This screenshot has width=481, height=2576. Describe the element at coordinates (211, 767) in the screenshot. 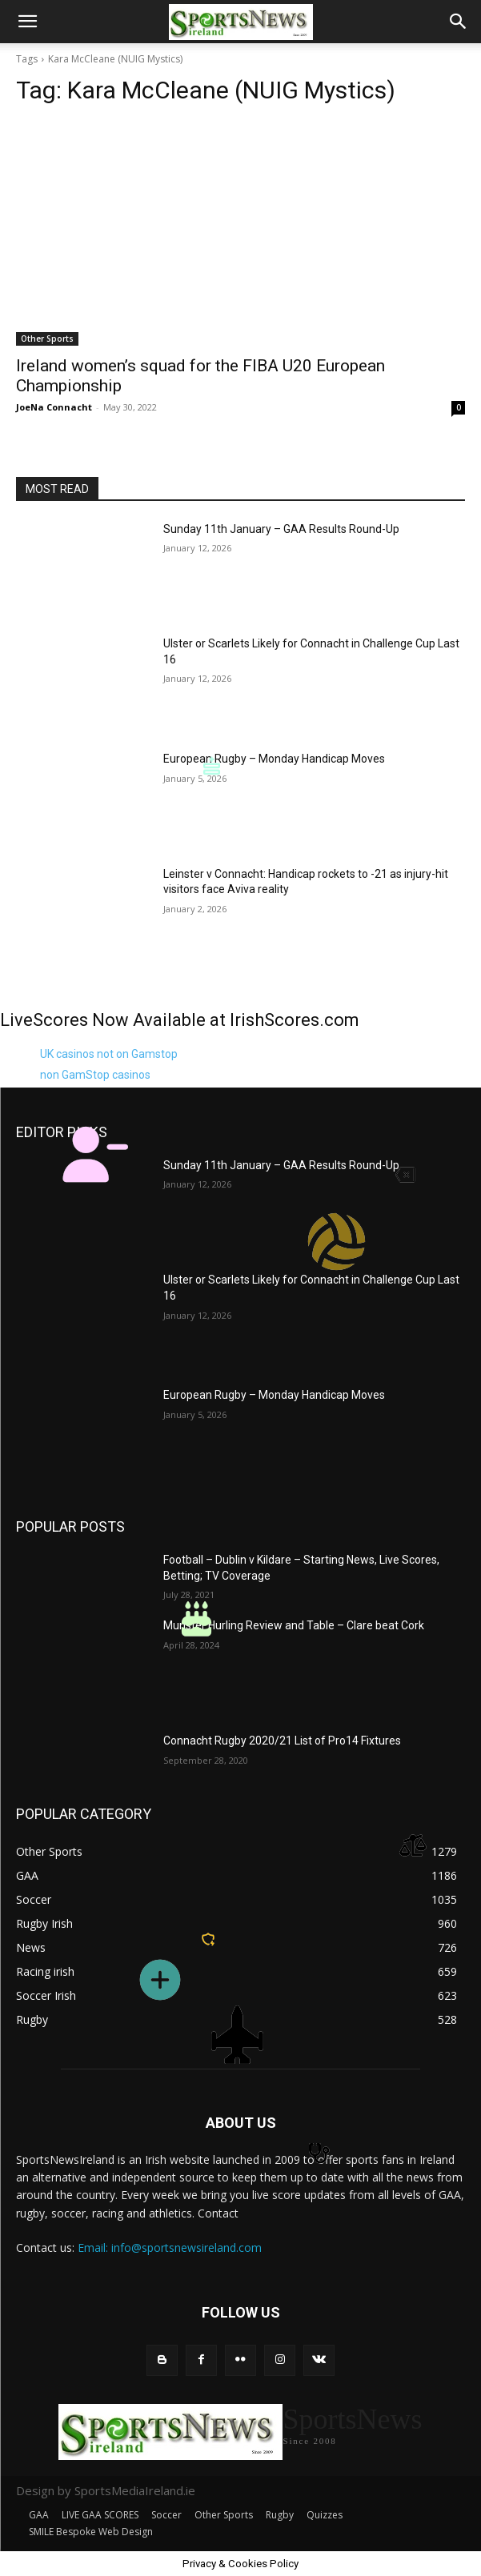

I see `add a new row above` at that location.